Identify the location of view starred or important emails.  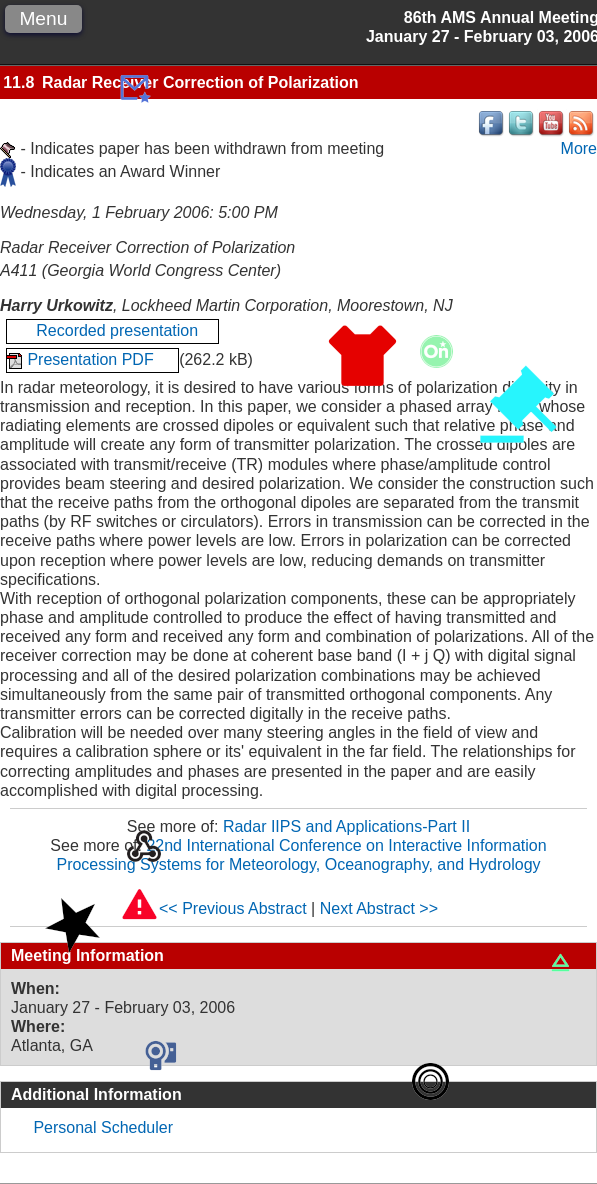
(134, 87).